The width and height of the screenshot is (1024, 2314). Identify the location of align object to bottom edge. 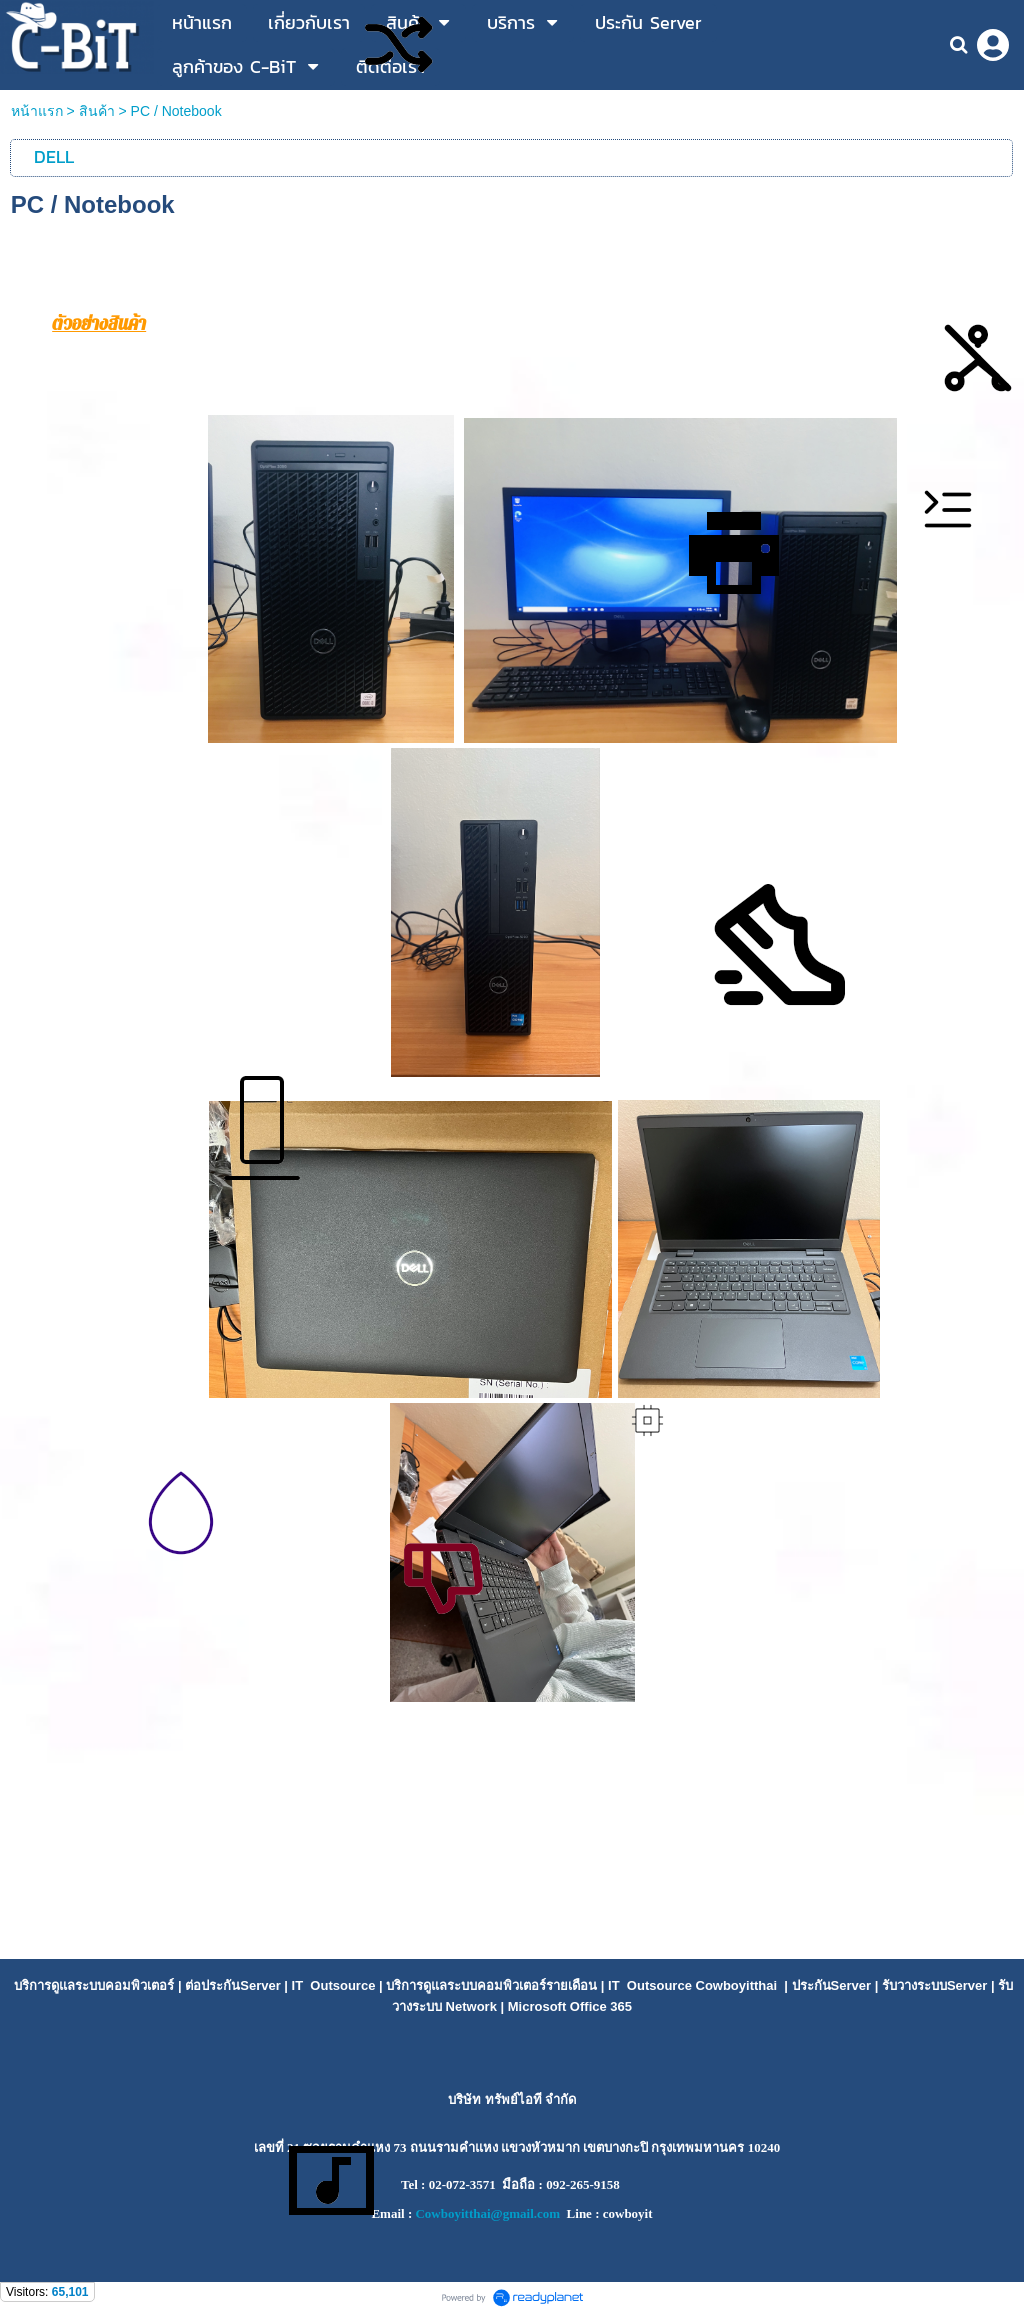
(262, 1126).